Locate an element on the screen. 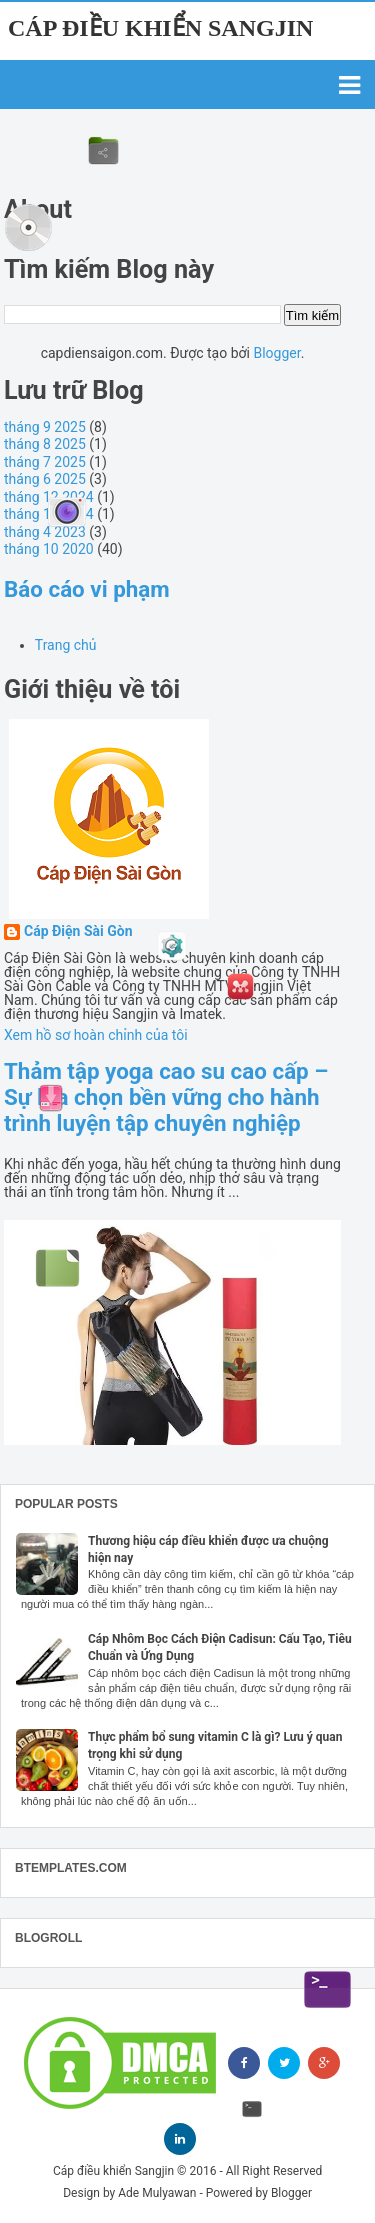 This screenshot has height=2223, width=375. access CD/DVD drive contents is located at coordinates (28, 227).